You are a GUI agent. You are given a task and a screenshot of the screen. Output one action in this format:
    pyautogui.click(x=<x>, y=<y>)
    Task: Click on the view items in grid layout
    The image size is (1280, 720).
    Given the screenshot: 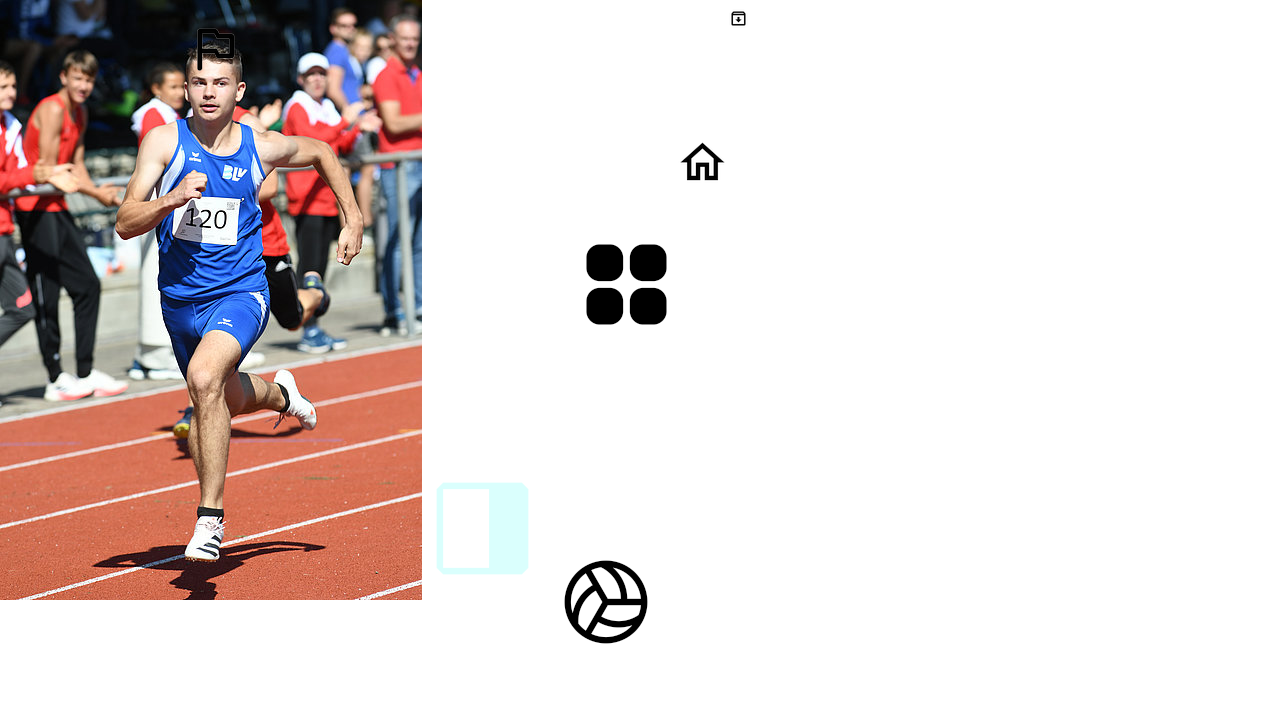 What is the action you would take?
    pyautogui.click(x=626, y=284)
    